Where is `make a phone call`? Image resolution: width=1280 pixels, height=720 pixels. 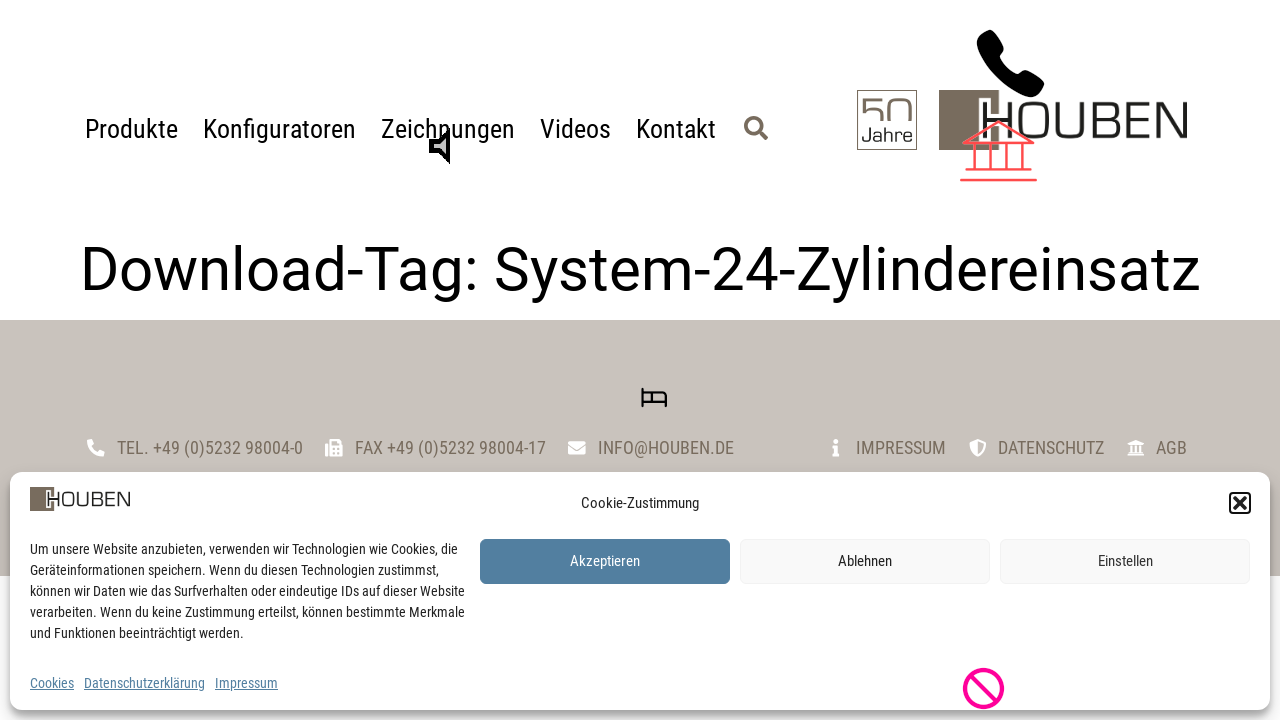 make a phone call is located at coordinates (1010, 63).